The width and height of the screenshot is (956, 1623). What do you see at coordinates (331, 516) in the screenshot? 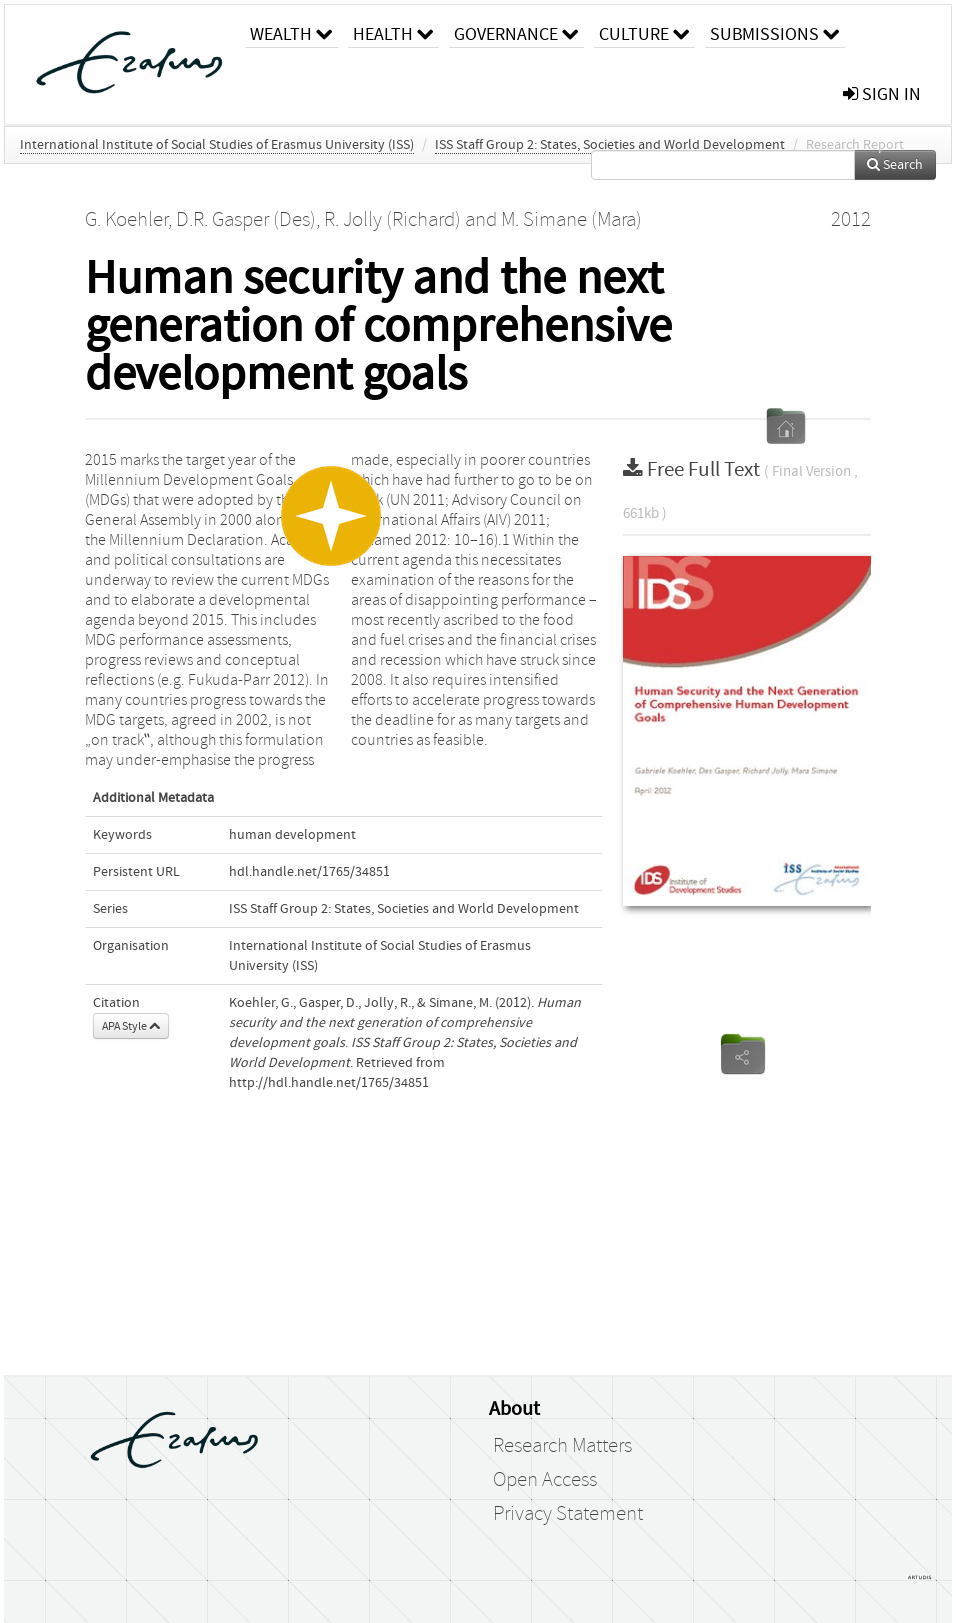
I see `trust or authorize a bluetooth device` at bounding box center [331, 516].